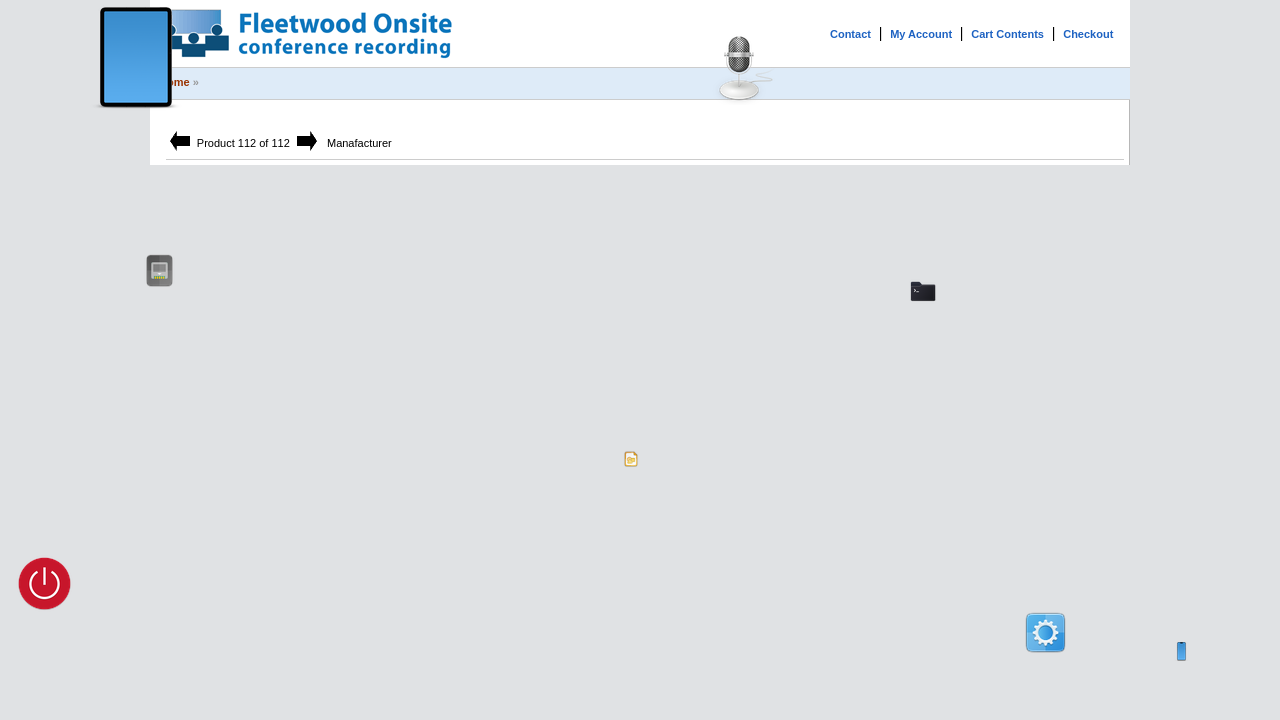  I want to click on shut down the system, so click(44, 583).